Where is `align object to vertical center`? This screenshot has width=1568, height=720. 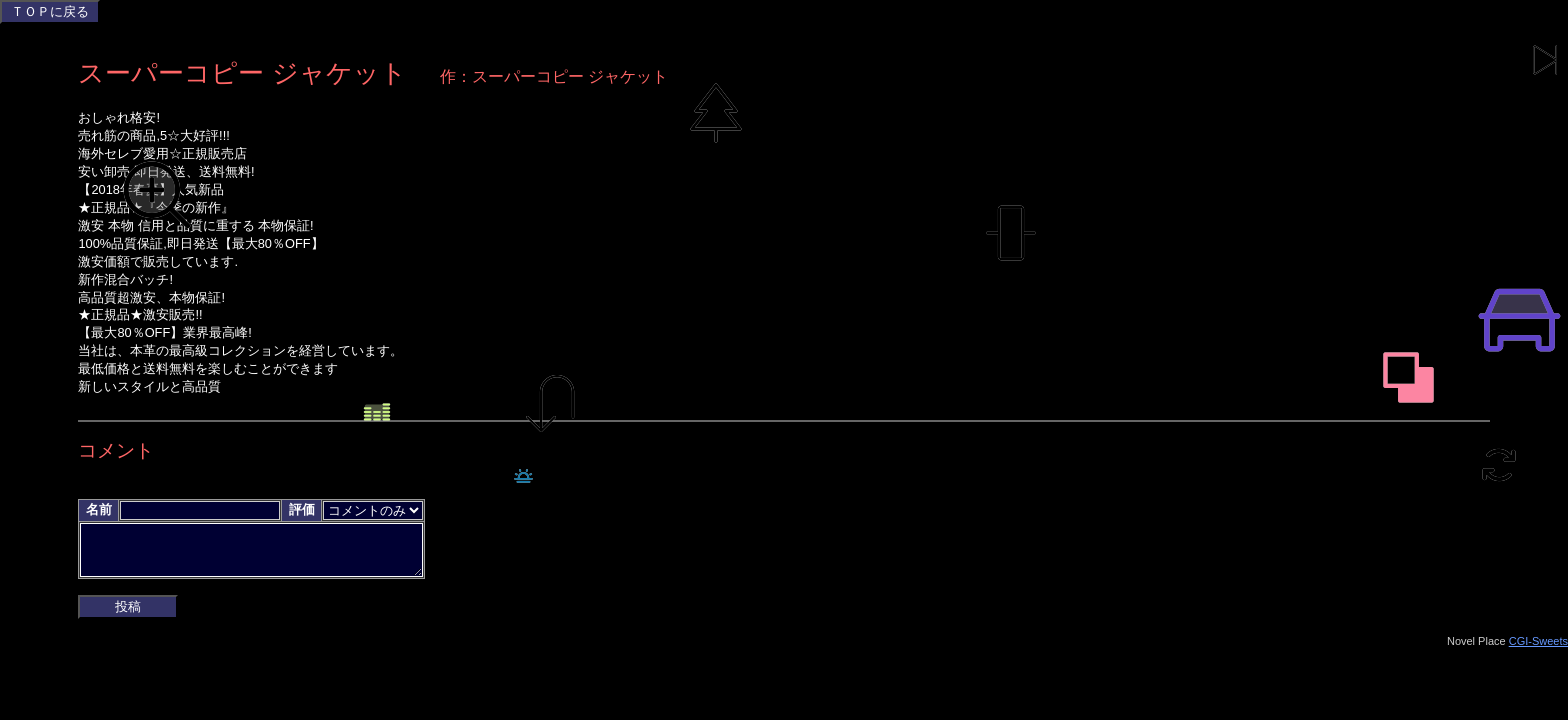 align object to vertical center is located at coordinates (1011, 233).